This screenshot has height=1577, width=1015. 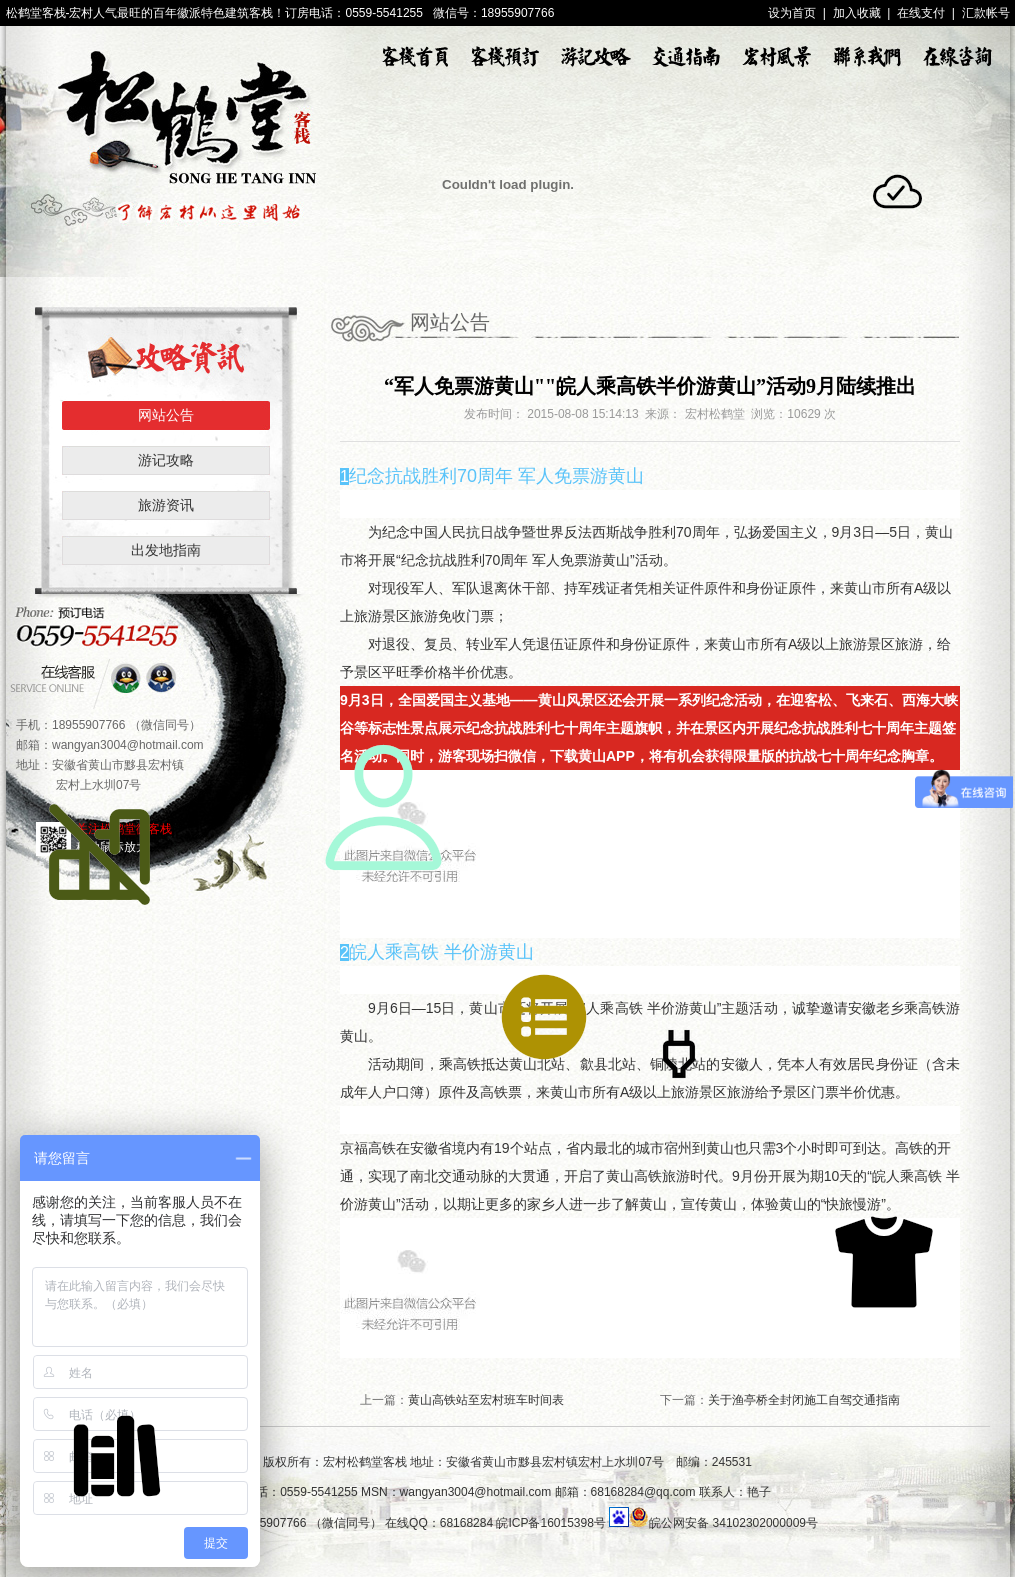 I want to click on view your profile, so click(x=383, y=807).